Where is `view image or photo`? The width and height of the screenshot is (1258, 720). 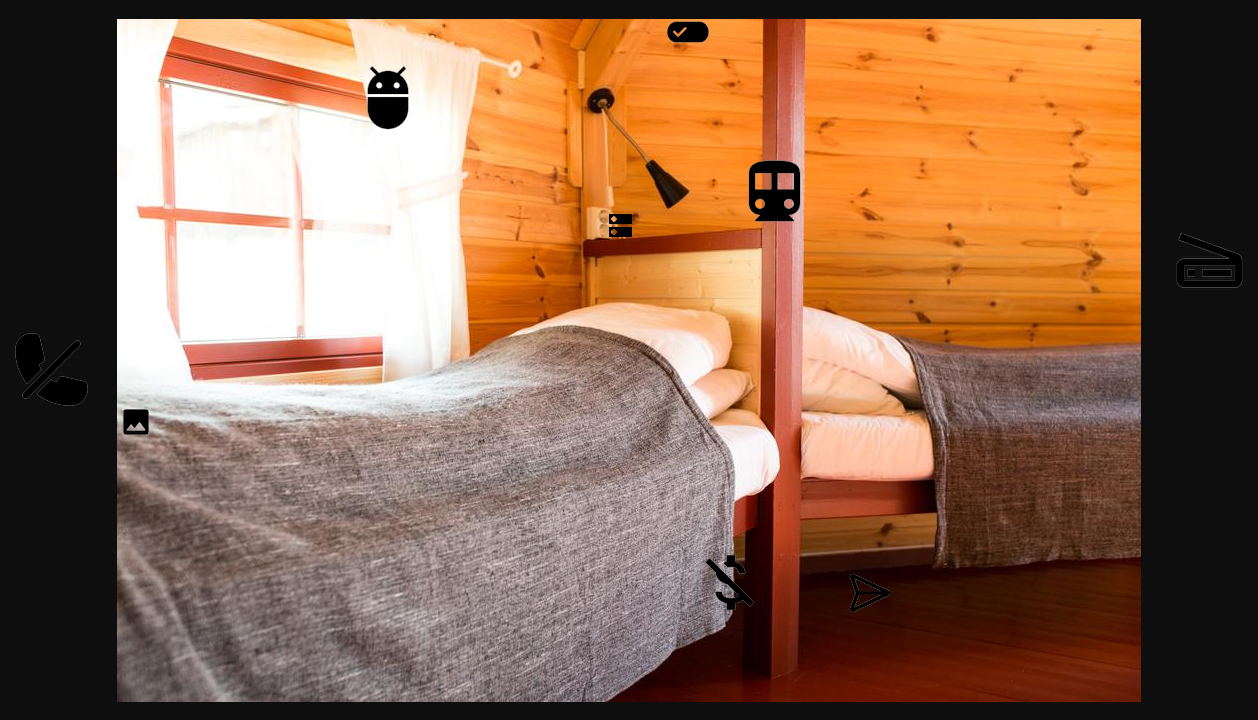
view image or photo is located at coordinates (136, 422).